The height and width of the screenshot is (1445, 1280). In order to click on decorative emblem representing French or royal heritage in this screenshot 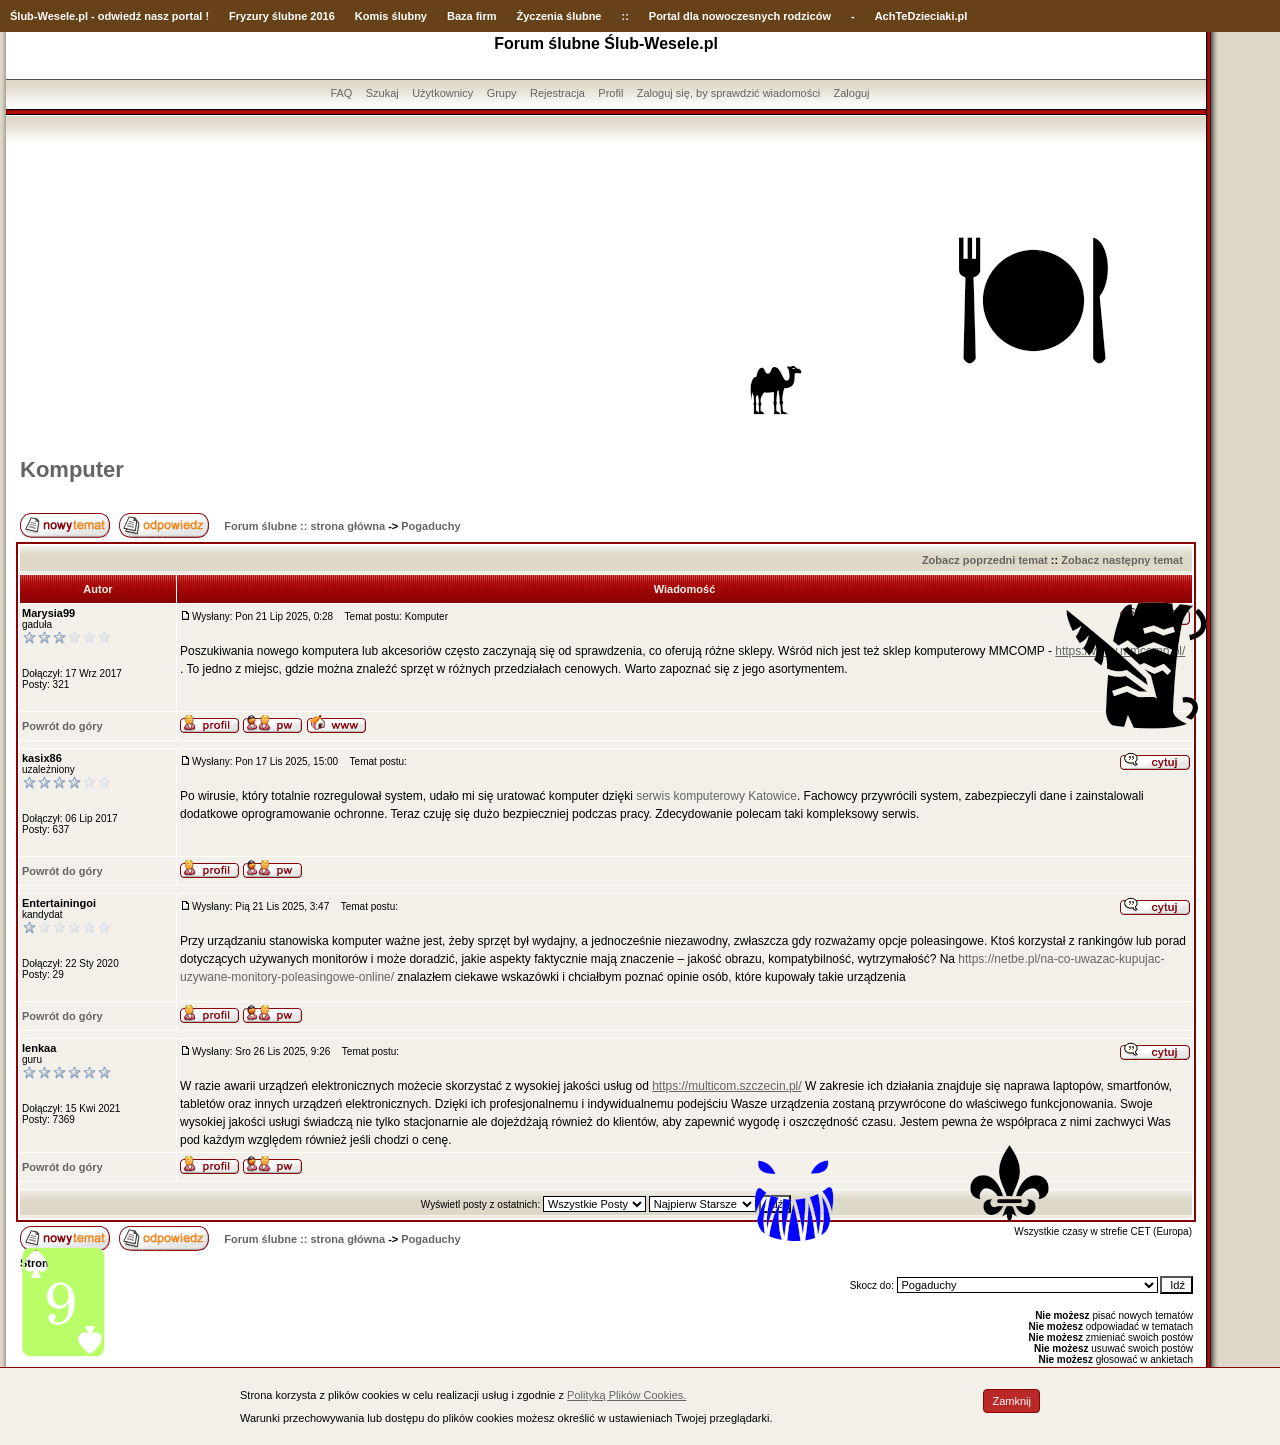, I will do `click(1009, 1183)`.